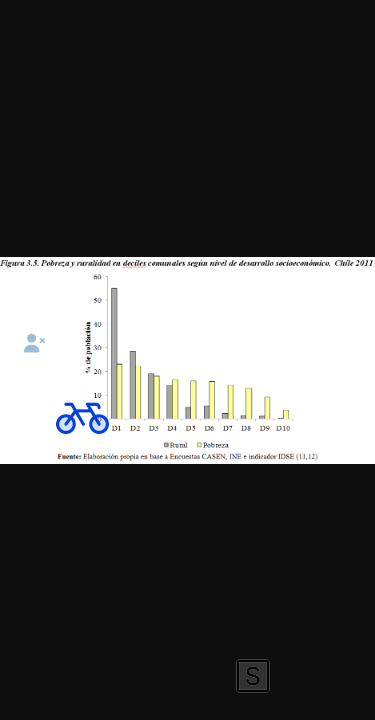  What do you see at coordinates (34, 343) in the screenshot?
I see `remove a user or contact` at bounding box center [34, 343].